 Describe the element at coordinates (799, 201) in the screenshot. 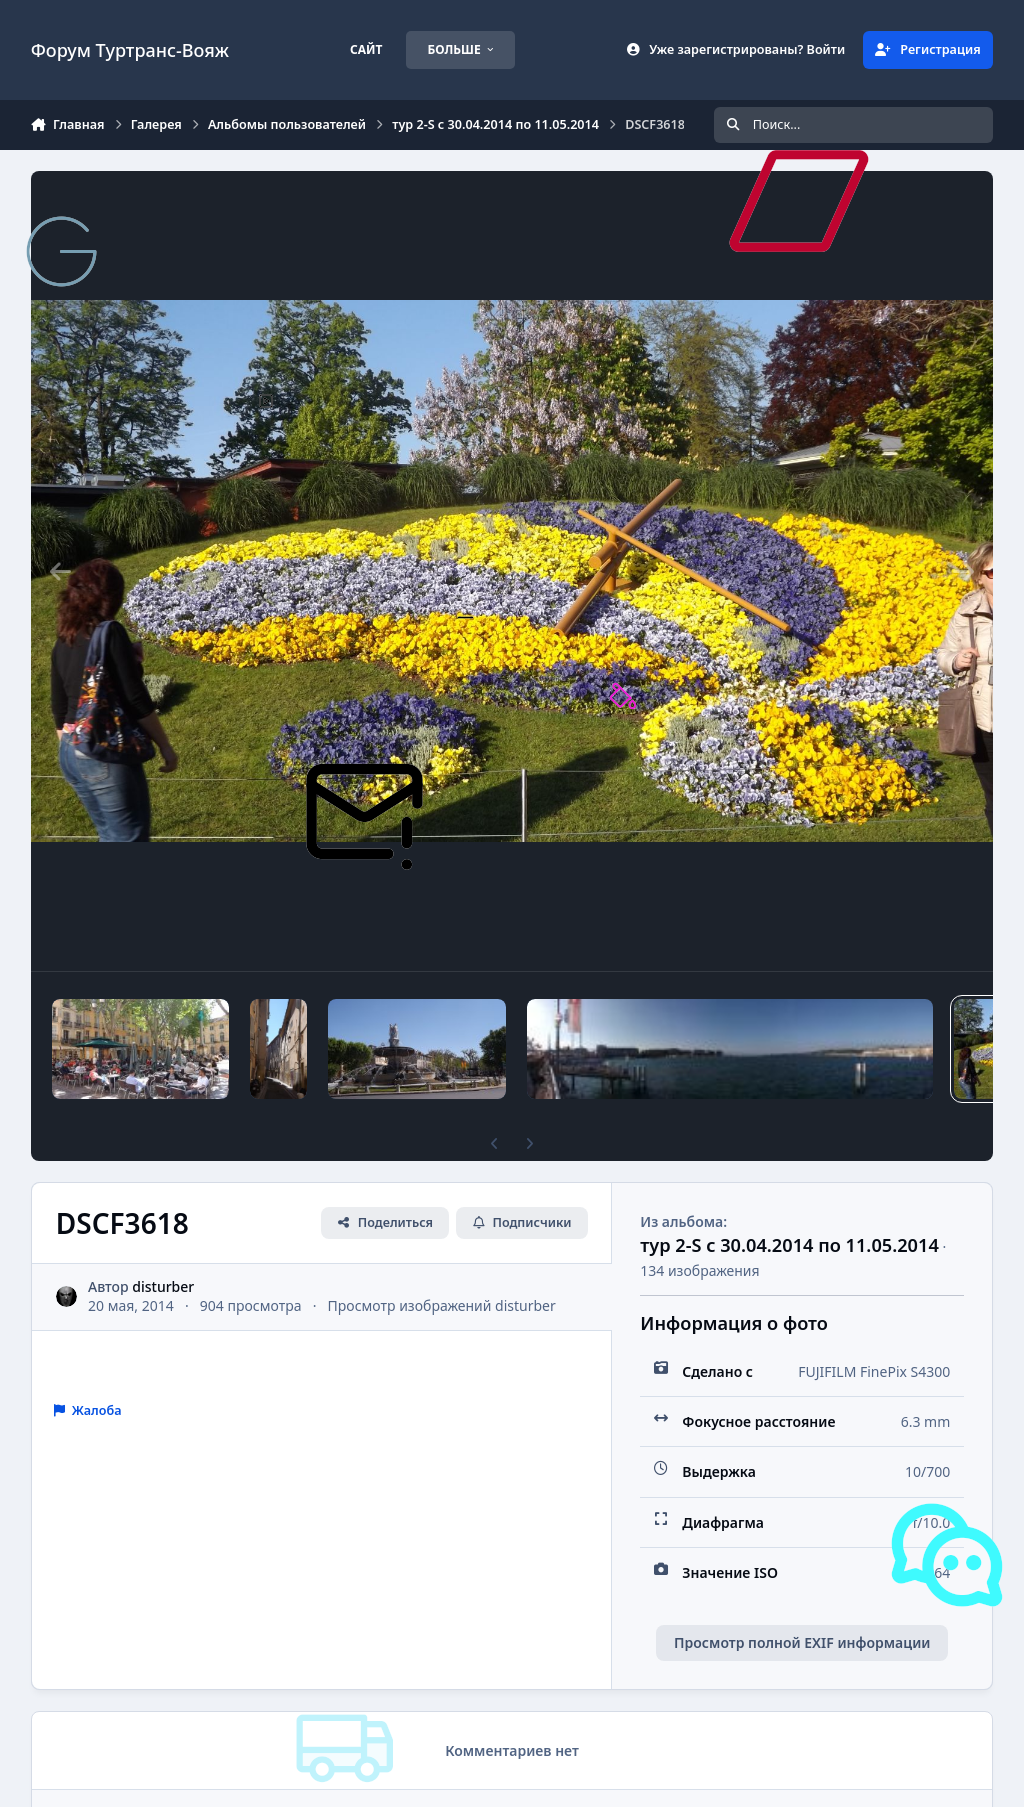

I see `select parallelogram shape tool` at that location.